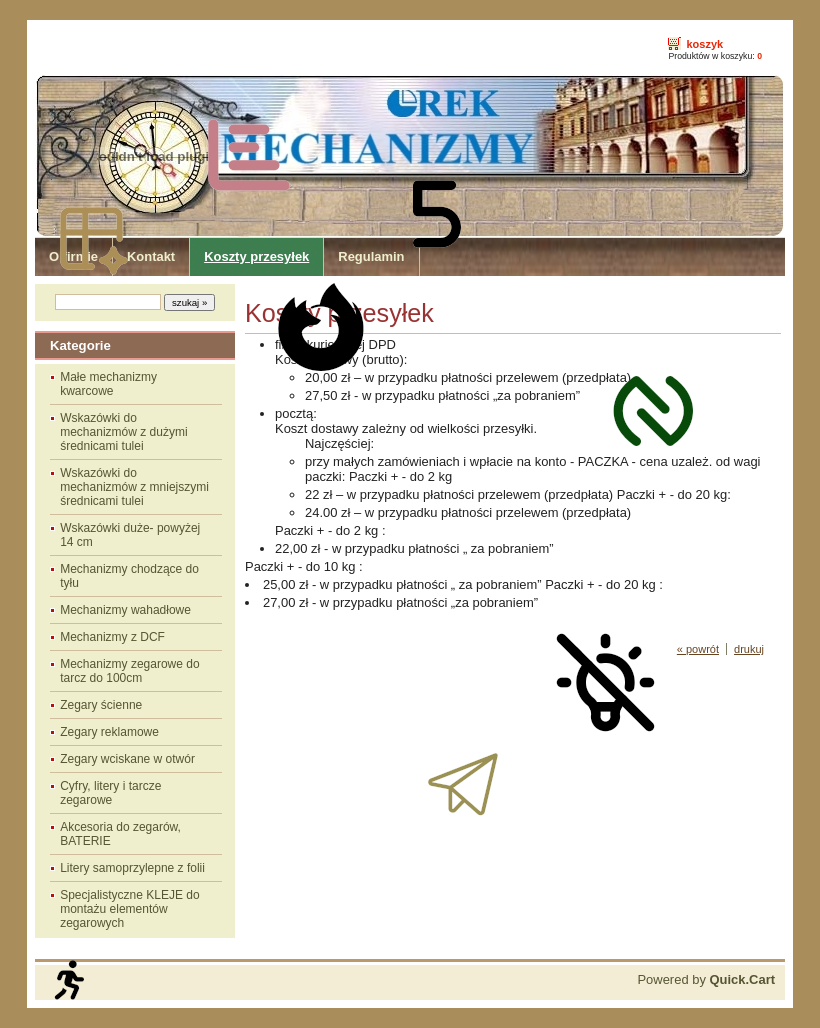 This screenshot has height=1028, width=820. What do you see at coordinates (605, 682) in the screenshot?
I see `disable light mode or brightness` at bounding box center [605, 682].